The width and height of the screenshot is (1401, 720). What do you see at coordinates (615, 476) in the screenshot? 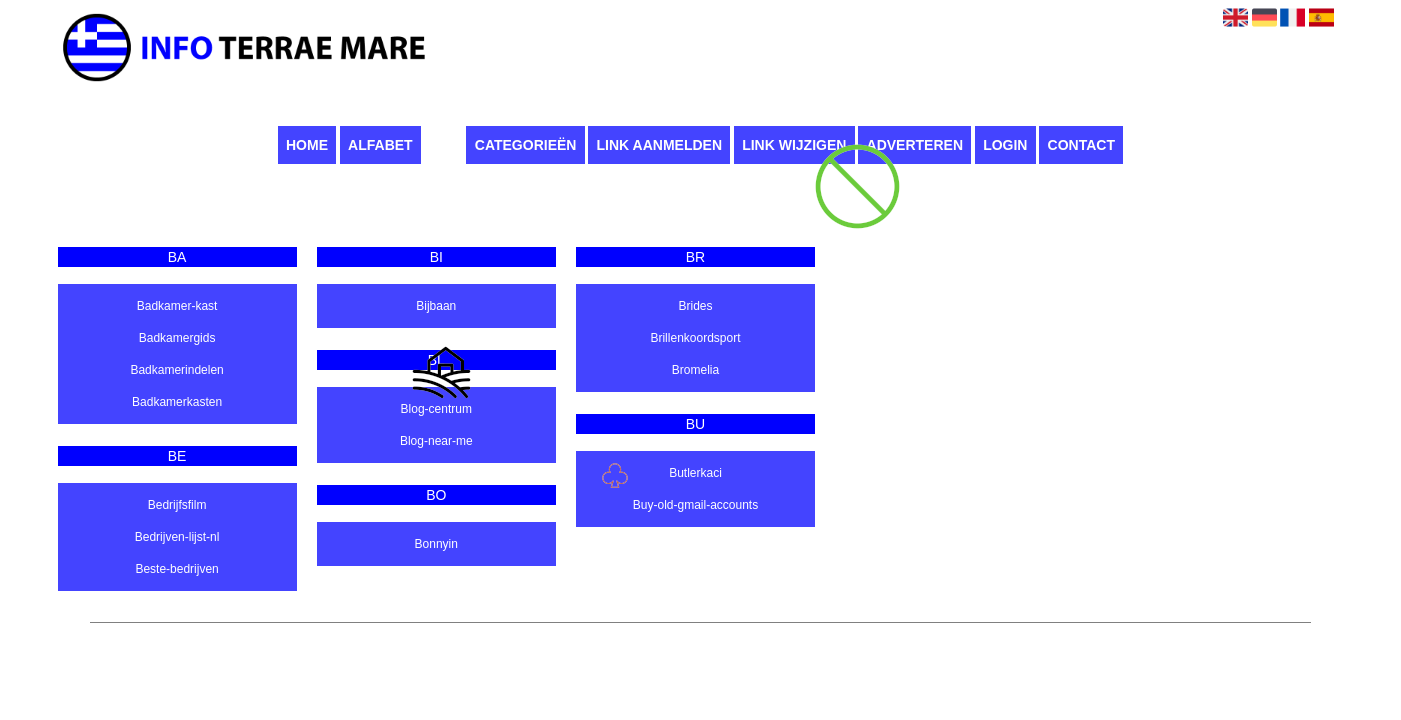
I see `club suit symbol for card games` at bounding box center [615, 476].